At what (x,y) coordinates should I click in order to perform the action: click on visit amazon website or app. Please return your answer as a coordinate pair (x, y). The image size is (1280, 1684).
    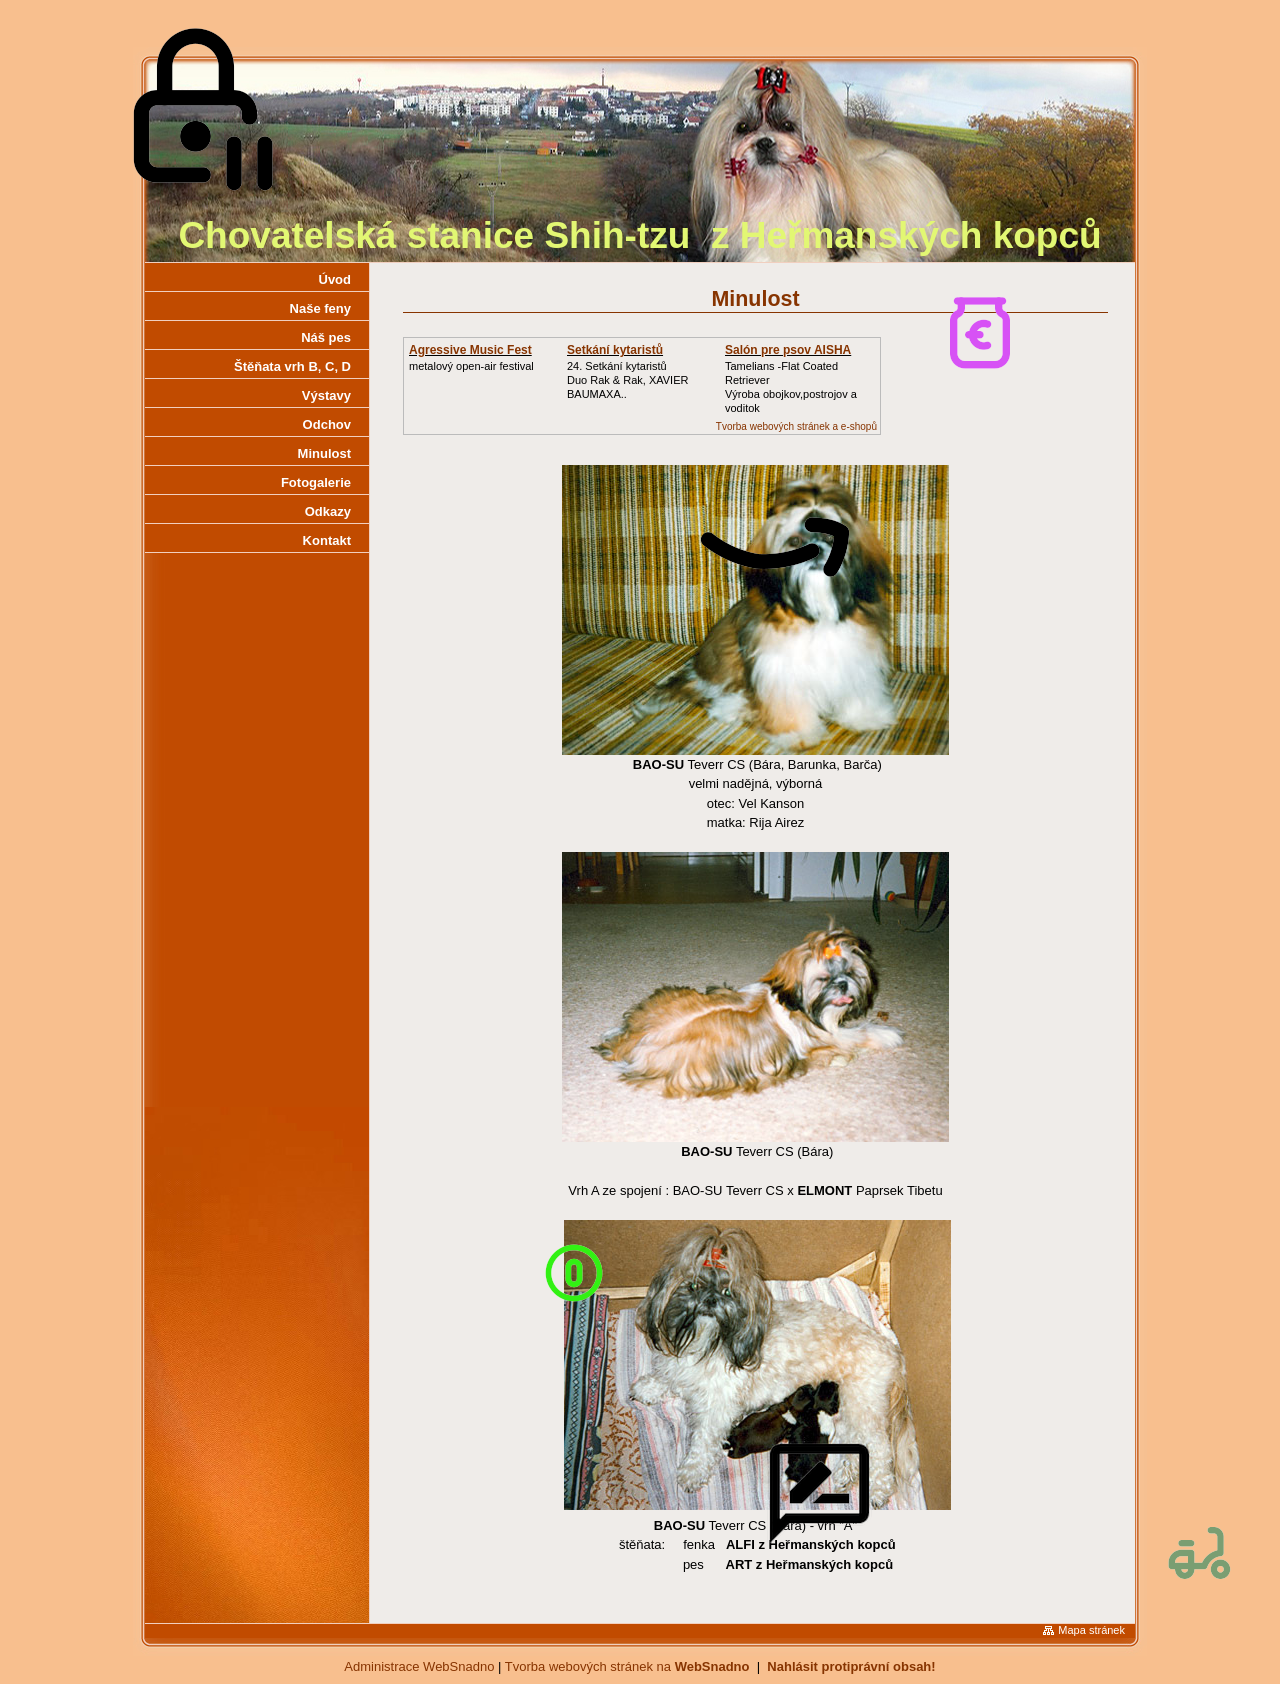
    Looking at the image, I should click on (775, 547).